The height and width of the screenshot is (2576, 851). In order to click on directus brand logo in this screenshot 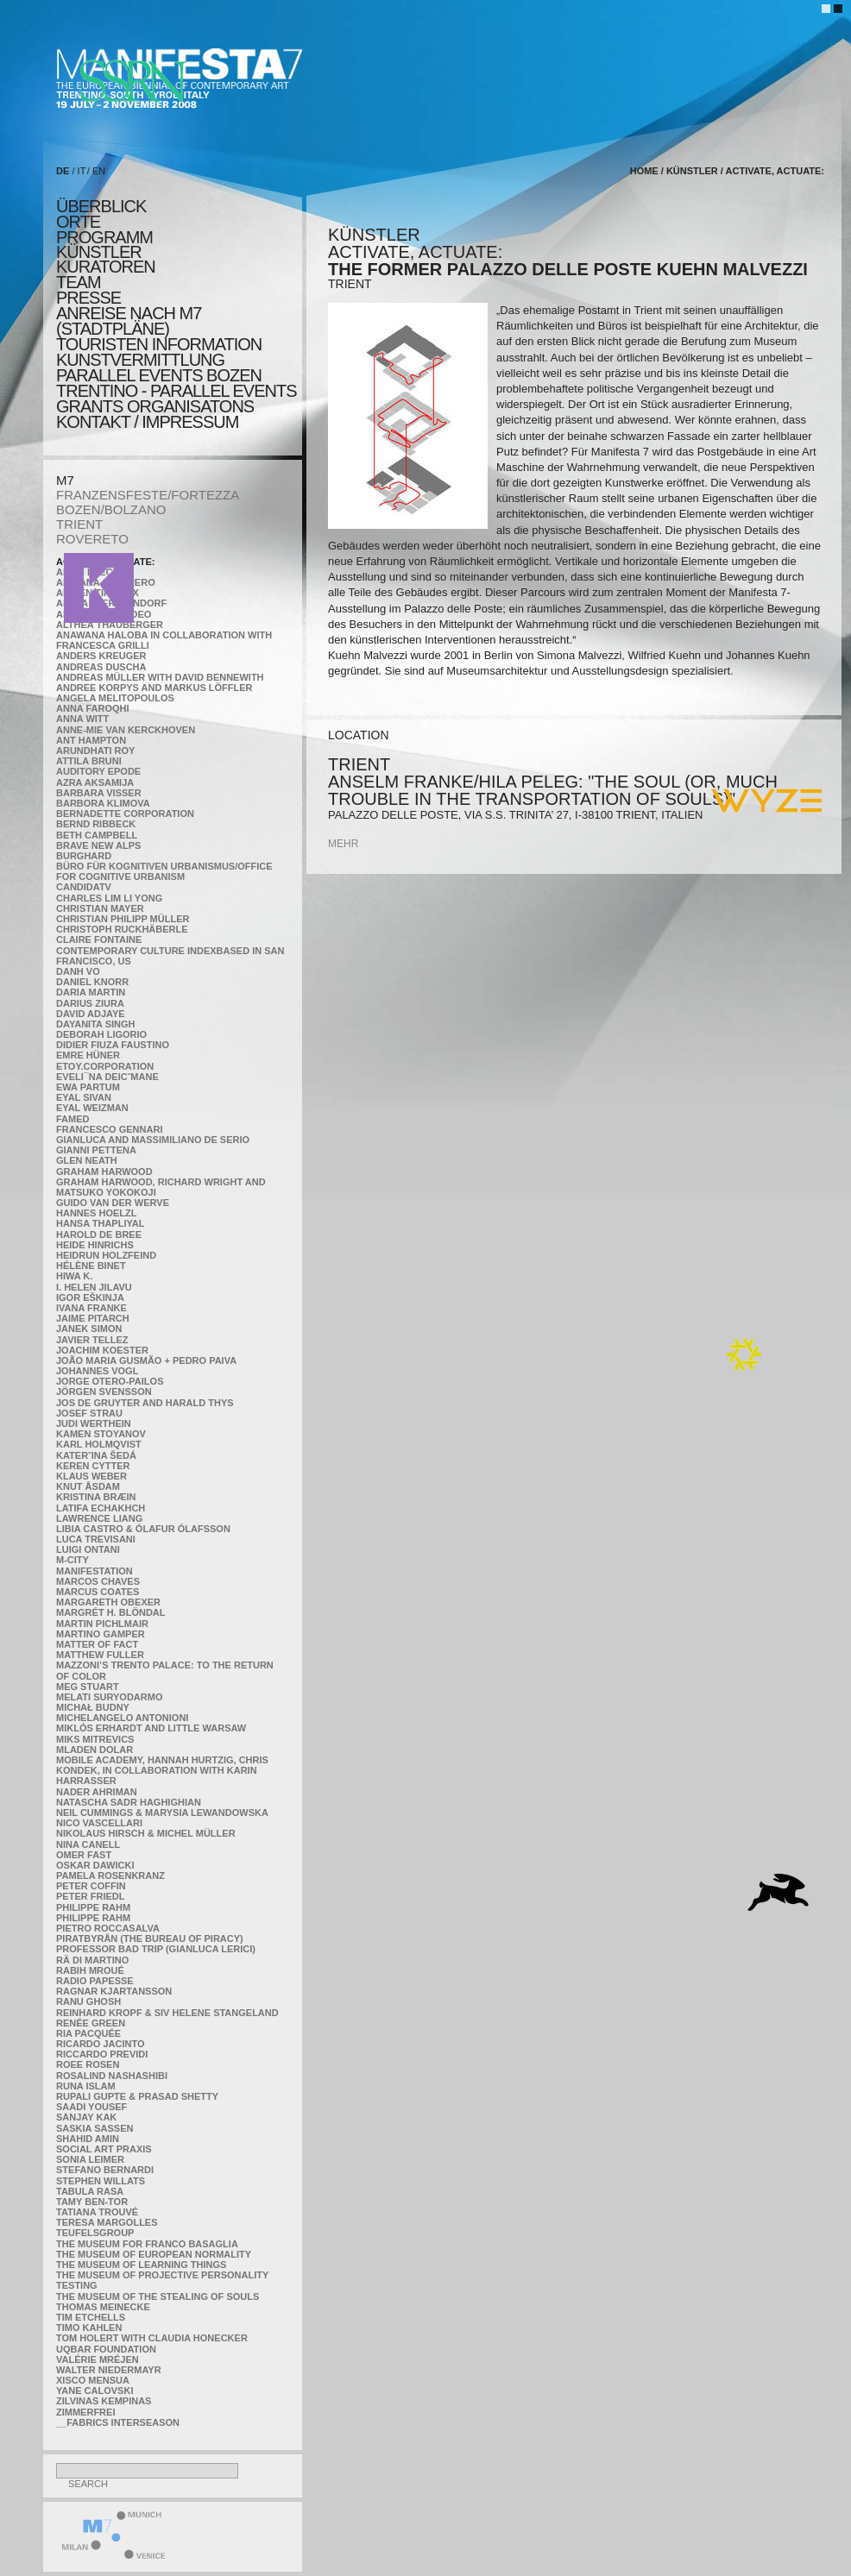, I will do `click(778, 1892)`.